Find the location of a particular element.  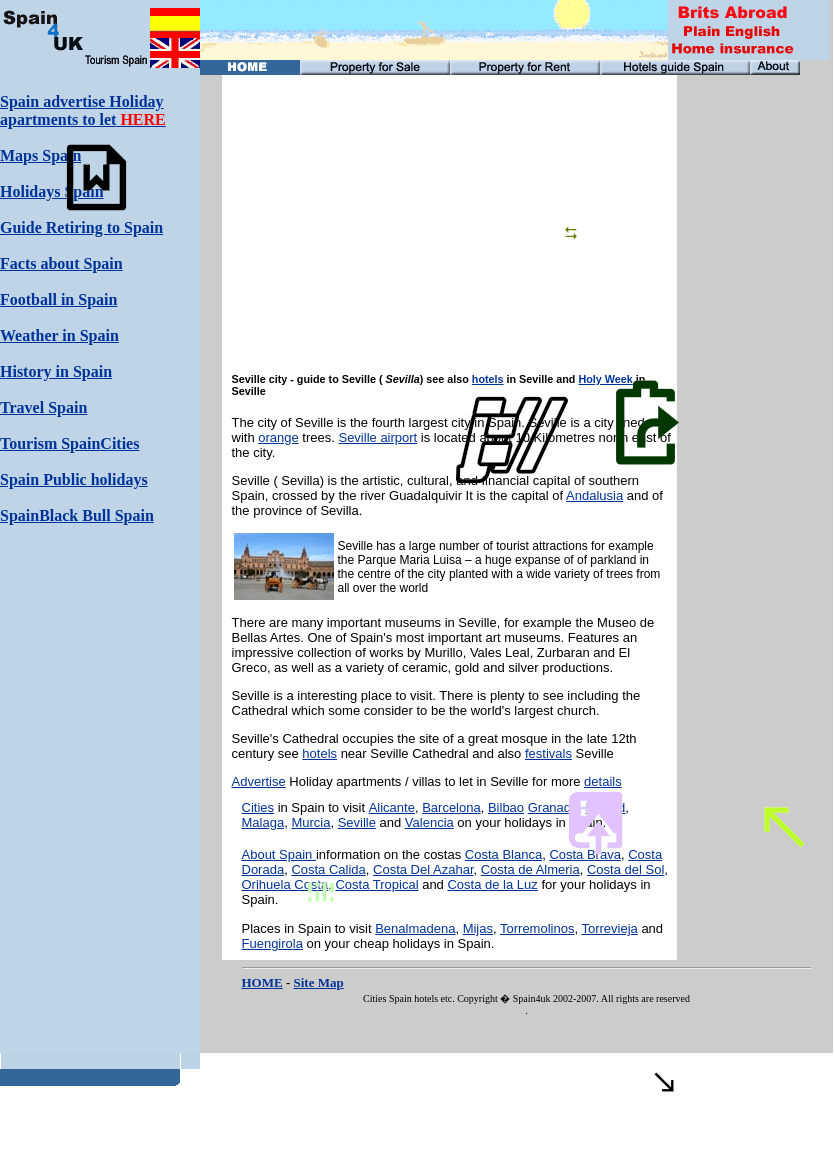

open a Microsoft Word document is located at coordinates (96, 177).